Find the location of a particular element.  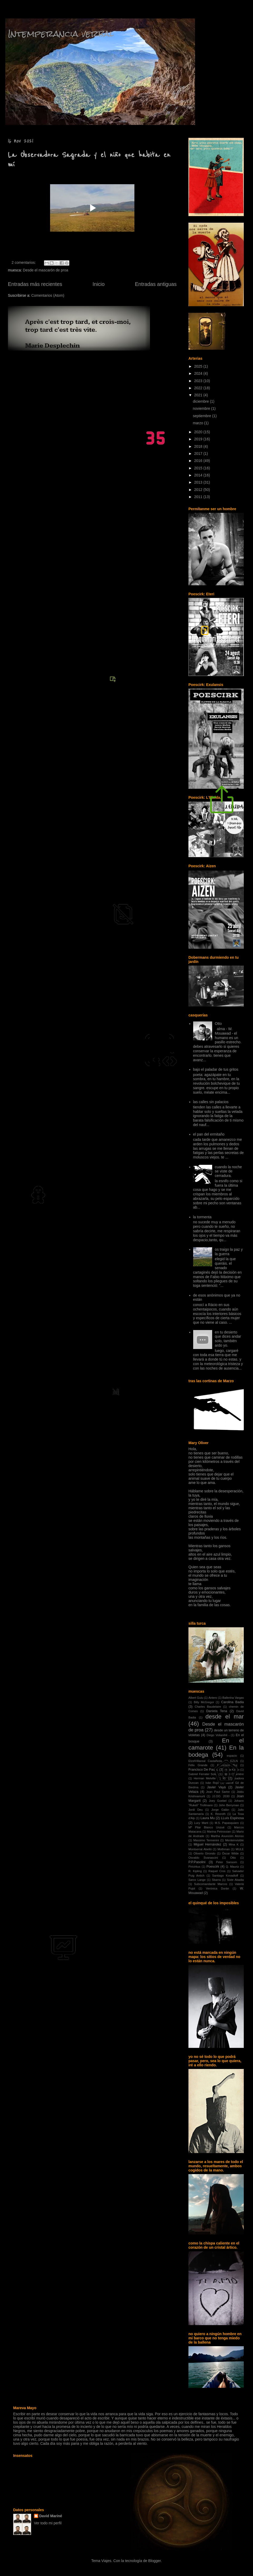

indicates step 8 in a multi-step process is located at coordinates (226, 1772).